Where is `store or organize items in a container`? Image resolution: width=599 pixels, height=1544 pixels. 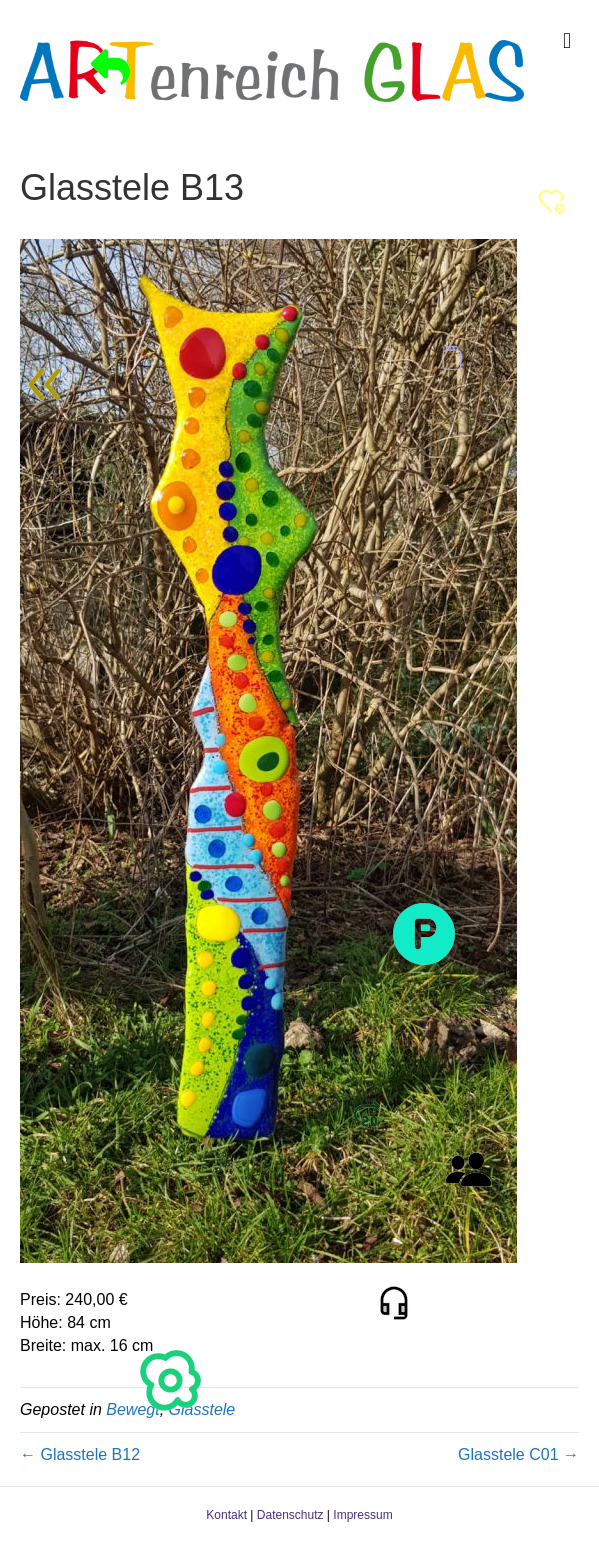
store or organize items in a container is located at coordinates (452, 358).